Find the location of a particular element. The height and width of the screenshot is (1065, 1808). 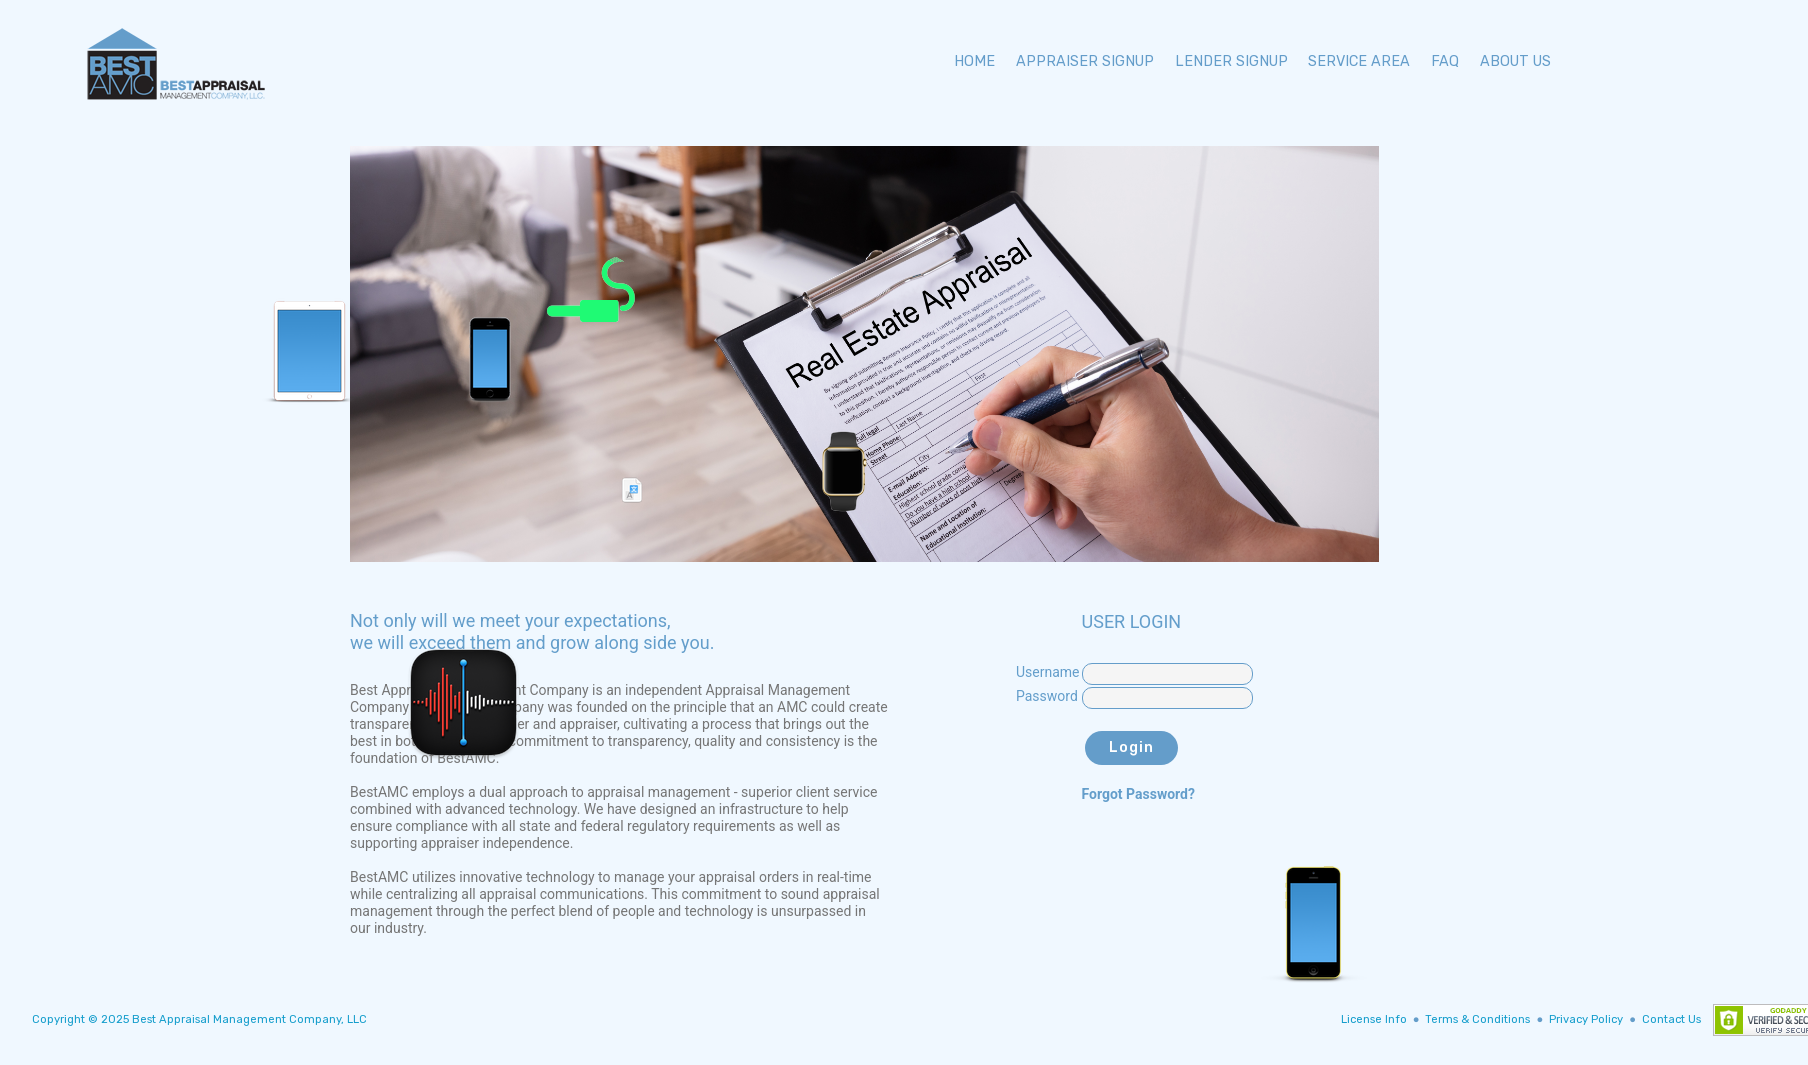

connected iPhone 5c device is located at coordinates (1313, 924).